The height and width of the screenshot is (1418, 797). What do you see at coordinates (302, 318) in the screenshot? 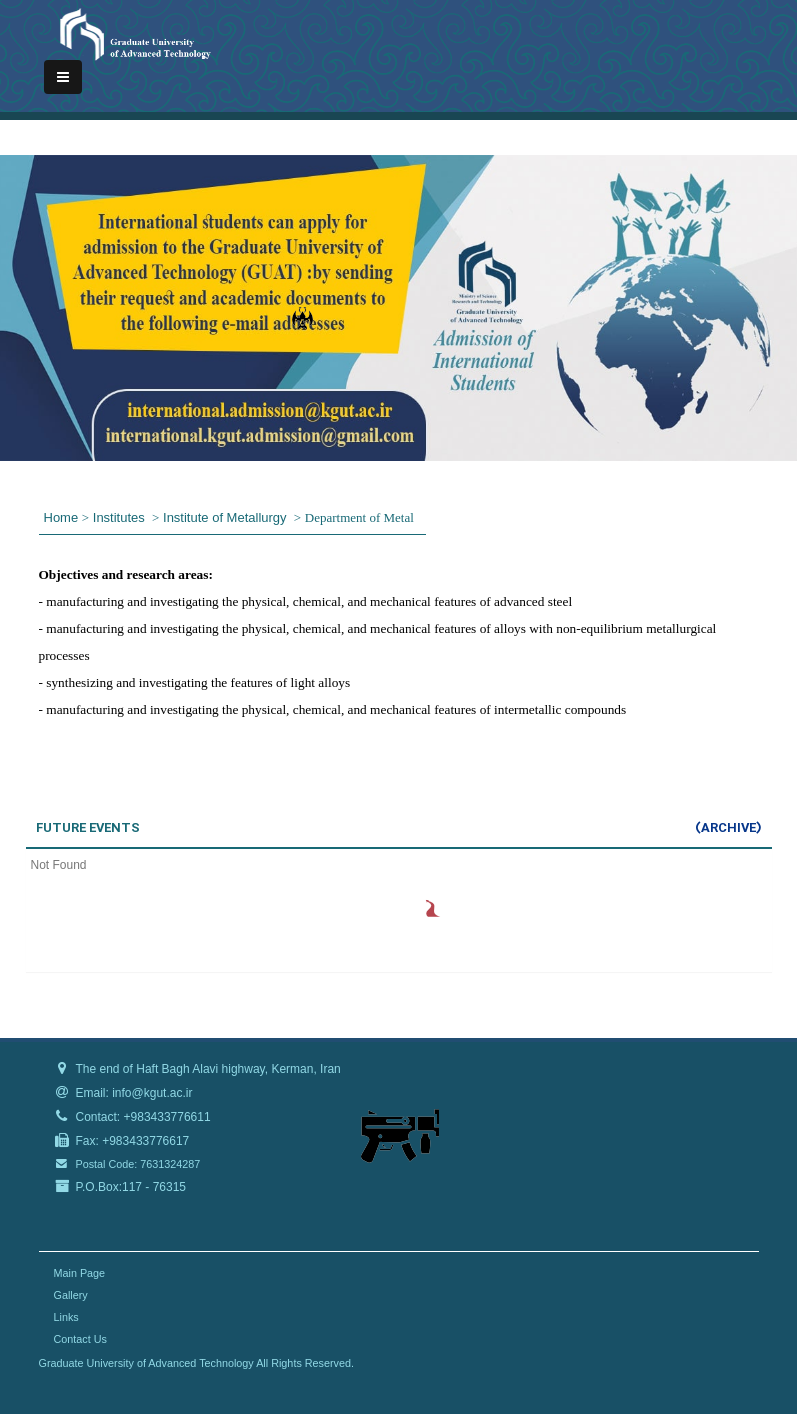
I see `represents a bat creature or enemy in a game` at bounding box center [302, 318].